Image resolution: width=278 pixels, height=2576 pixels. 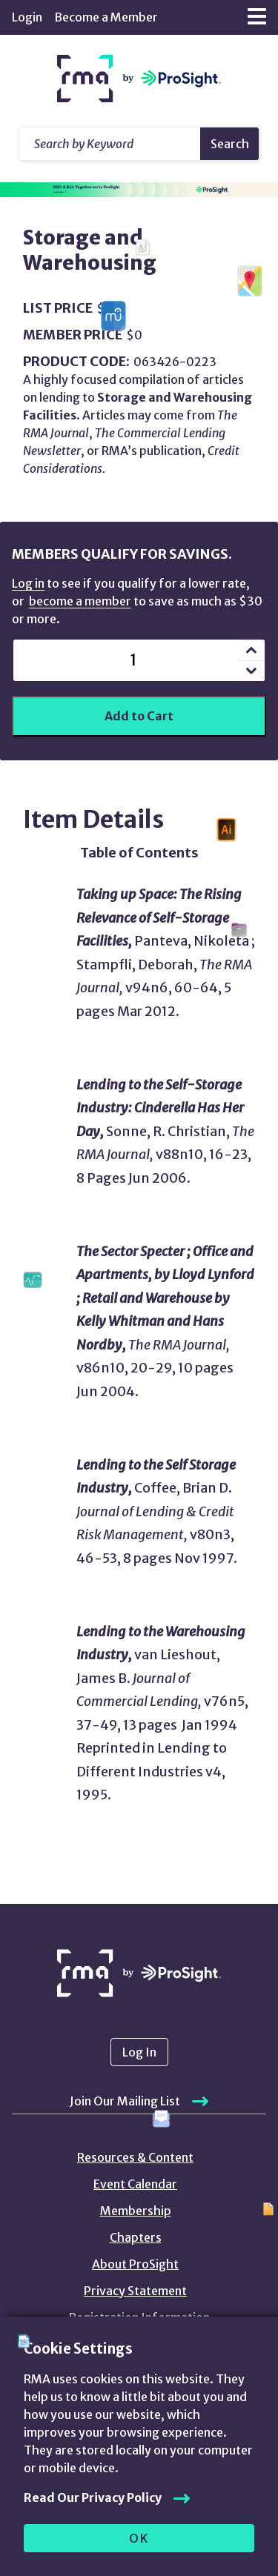 I want to click on open system resource usage monitor, so click(x=33, y=1280).